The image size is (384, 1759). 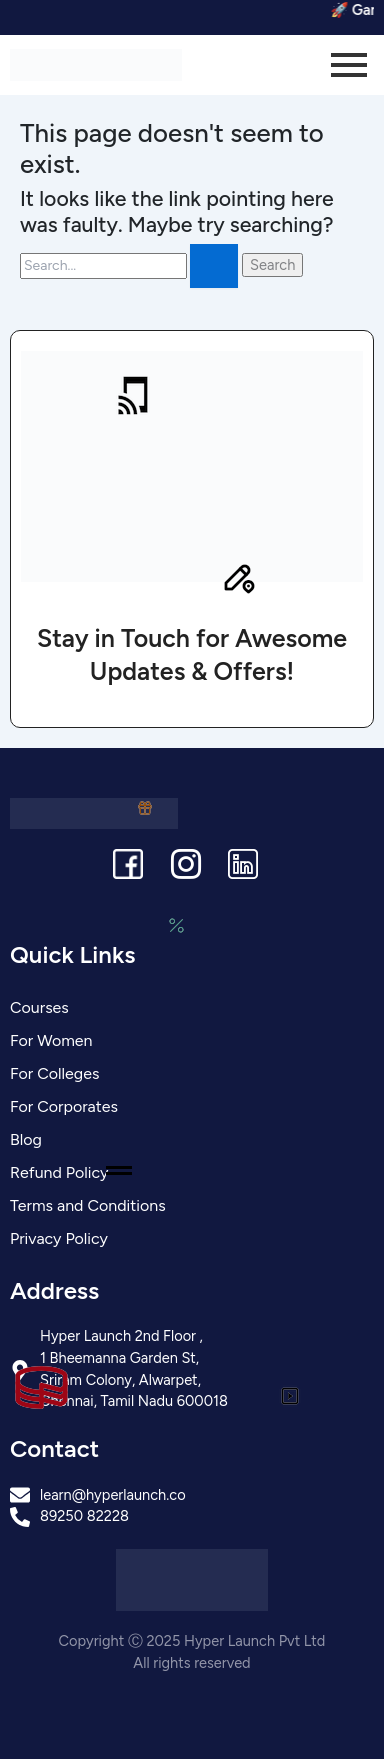 What do you see at coordinates (145, 808) in the screenshot?
I see `view or redeem a gift` at bounding box center [145, 808].